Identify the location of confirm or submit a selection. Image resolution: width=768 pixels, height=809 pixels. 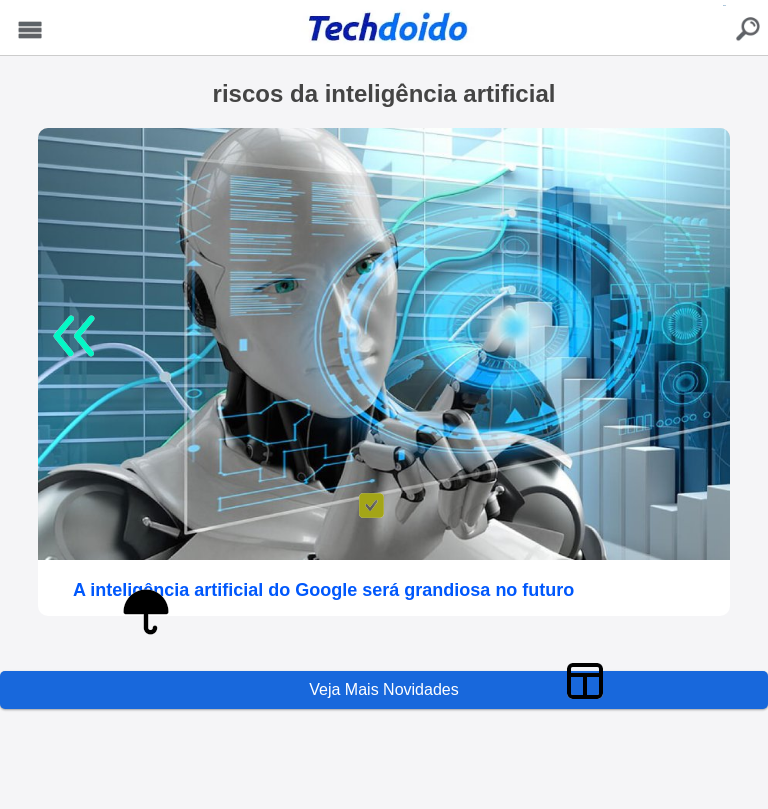
(371, 505).